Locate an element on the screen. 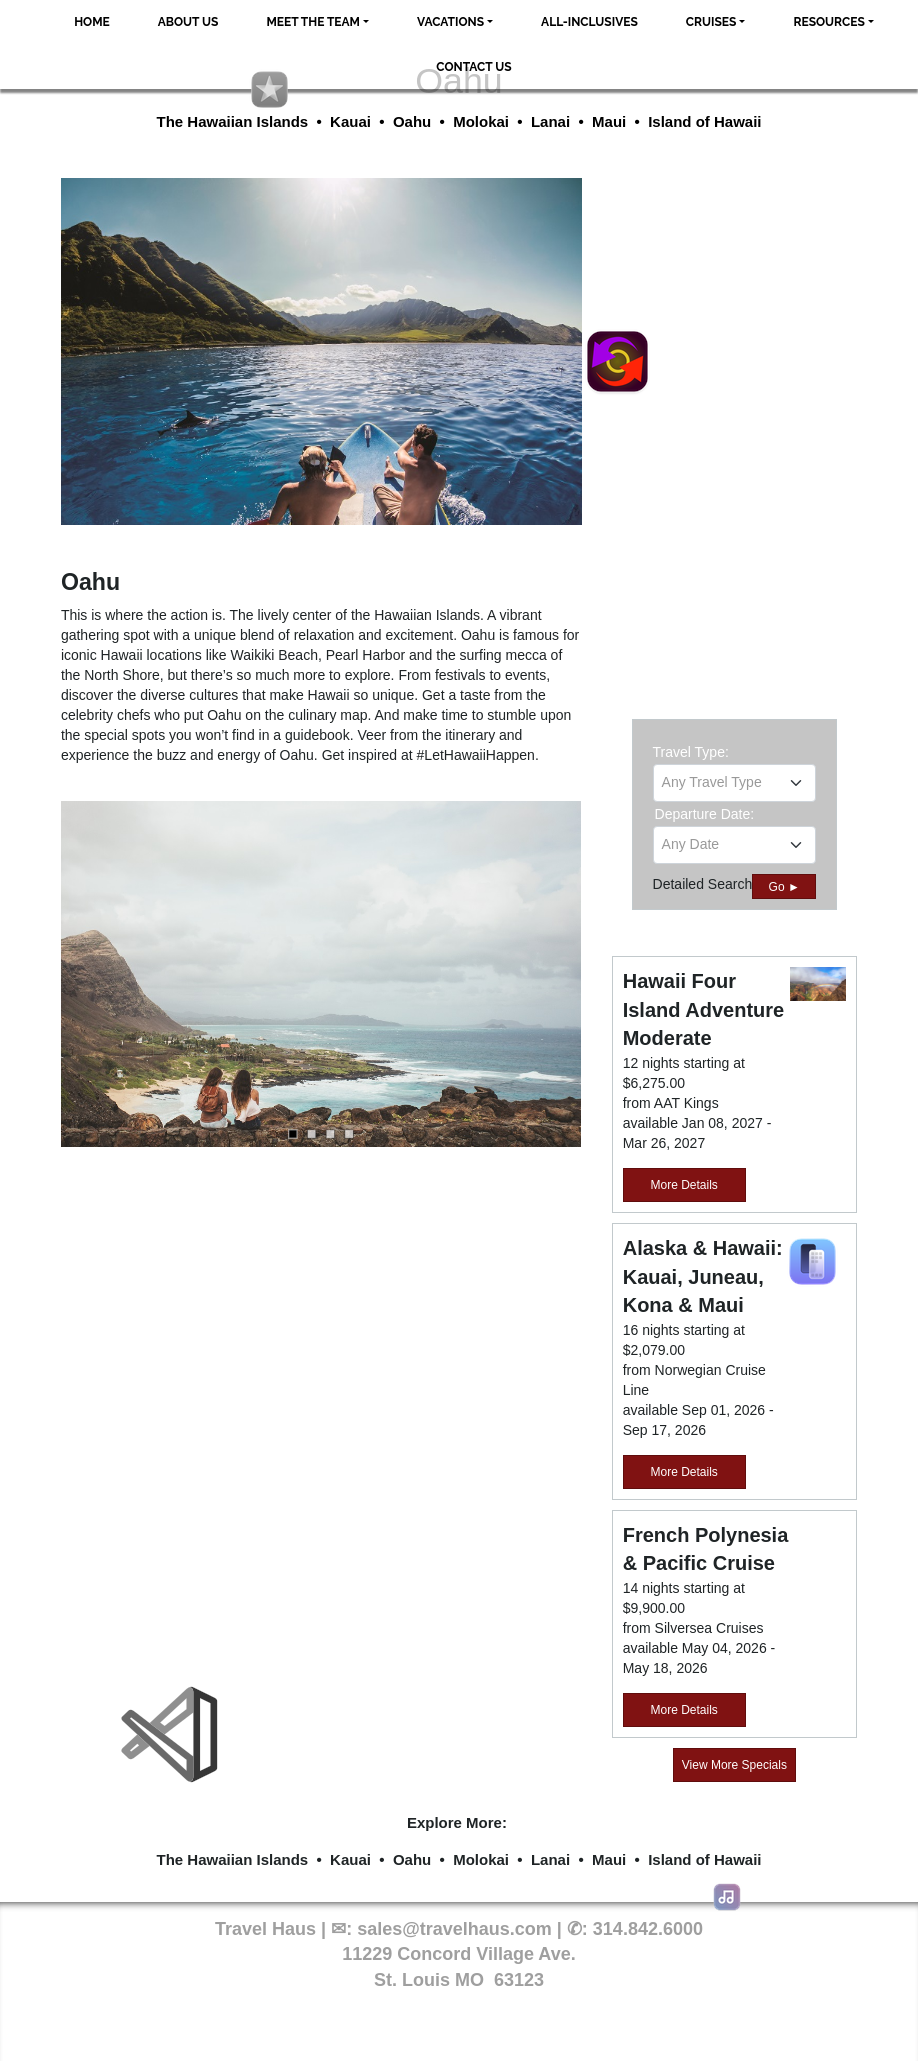  open visual studio code is located at coordinates (169, 1734).